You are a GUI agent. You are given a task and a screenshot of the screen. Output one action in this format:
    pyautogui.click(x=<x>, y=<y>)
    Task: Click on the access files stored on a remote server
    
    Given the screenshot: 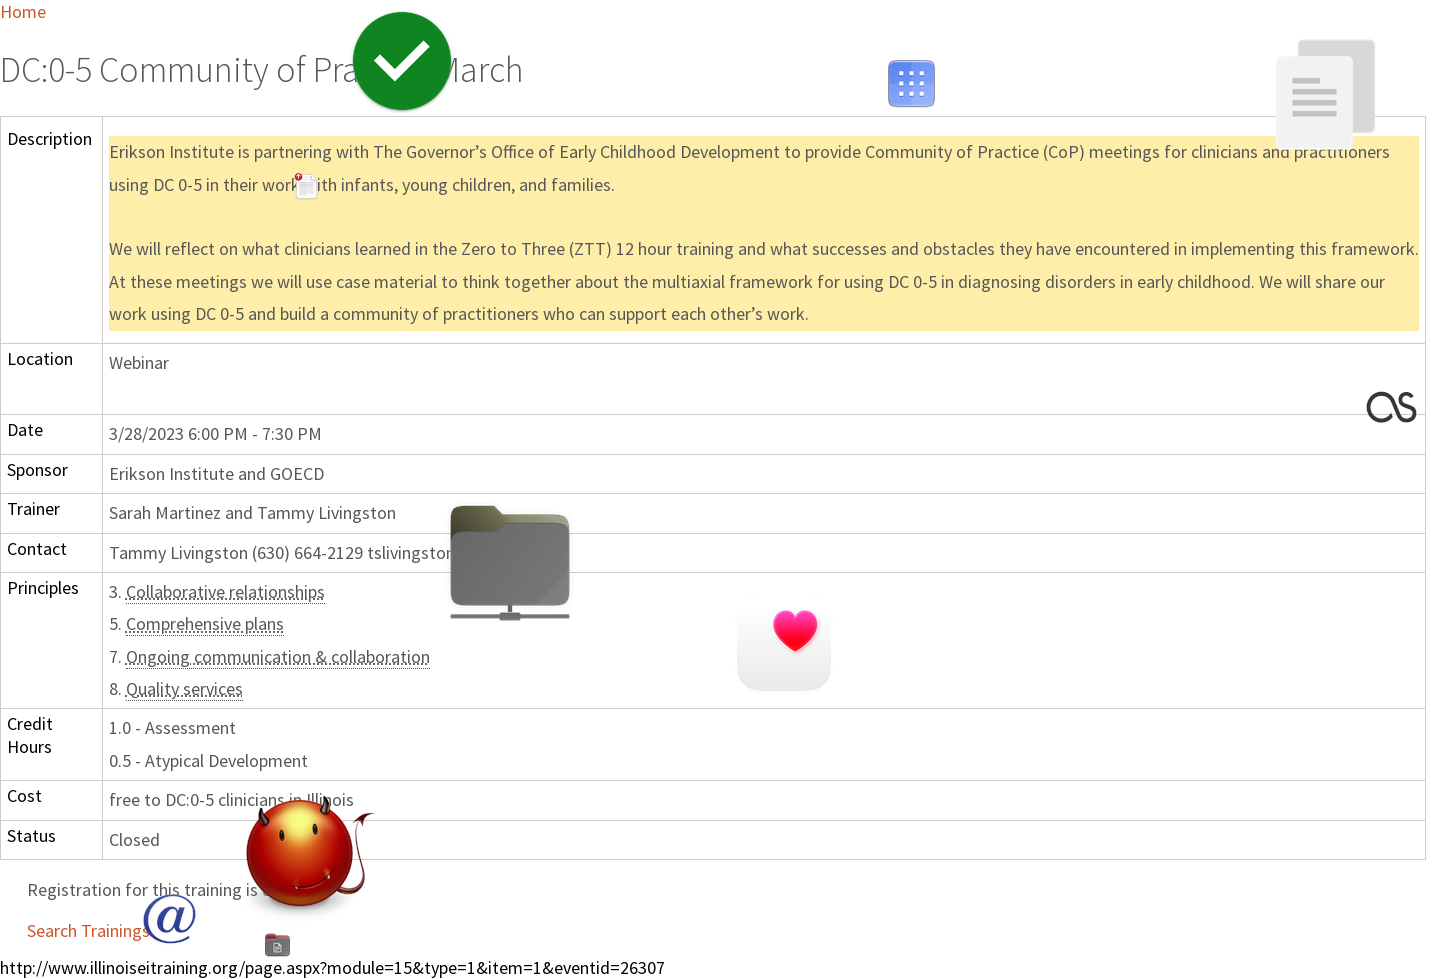 What is the action you would take?
    pyautogui.click(x=510, y=561)
    